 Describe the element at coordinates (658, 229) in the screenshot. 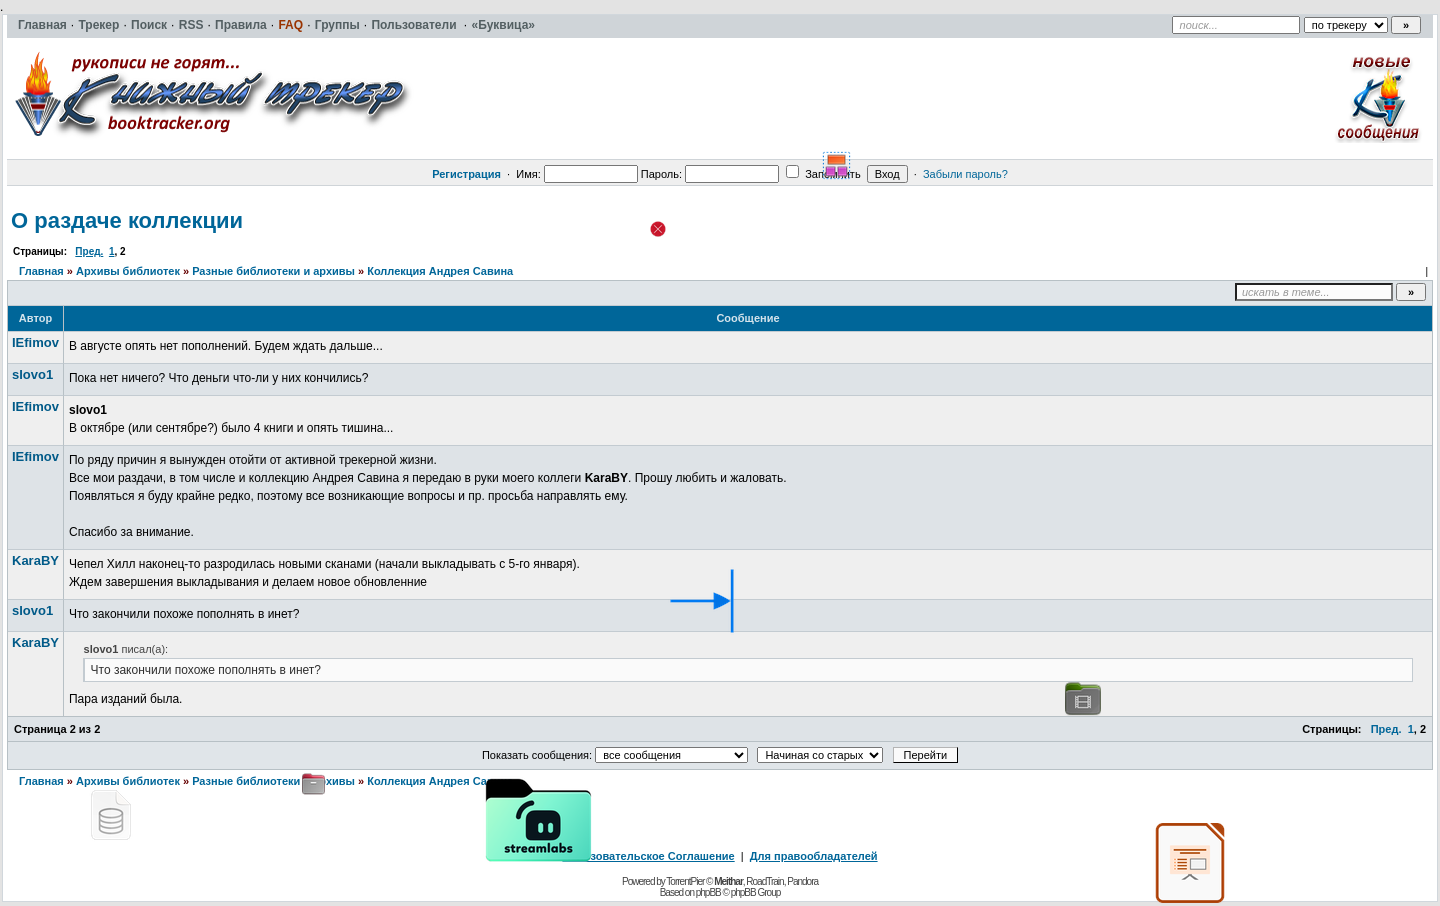

I see `indicates a file cannot sync to Dropbox` at that location.